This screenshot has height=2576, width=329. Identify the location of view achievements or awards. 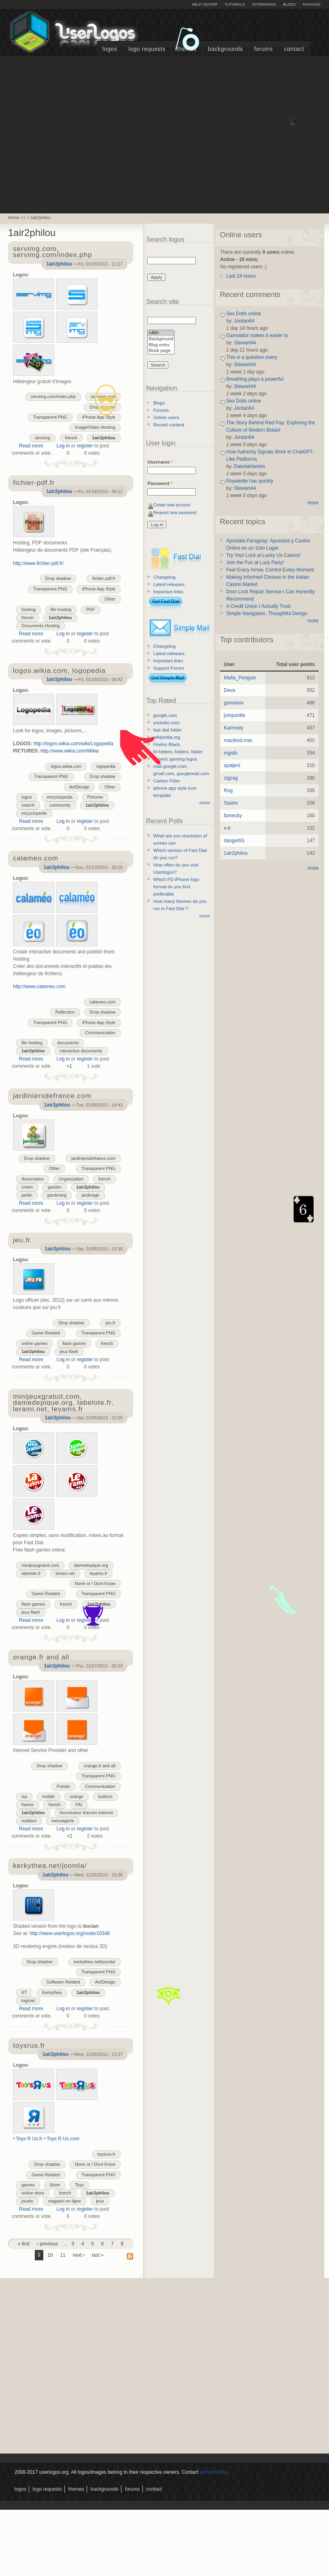
(93, 1615).